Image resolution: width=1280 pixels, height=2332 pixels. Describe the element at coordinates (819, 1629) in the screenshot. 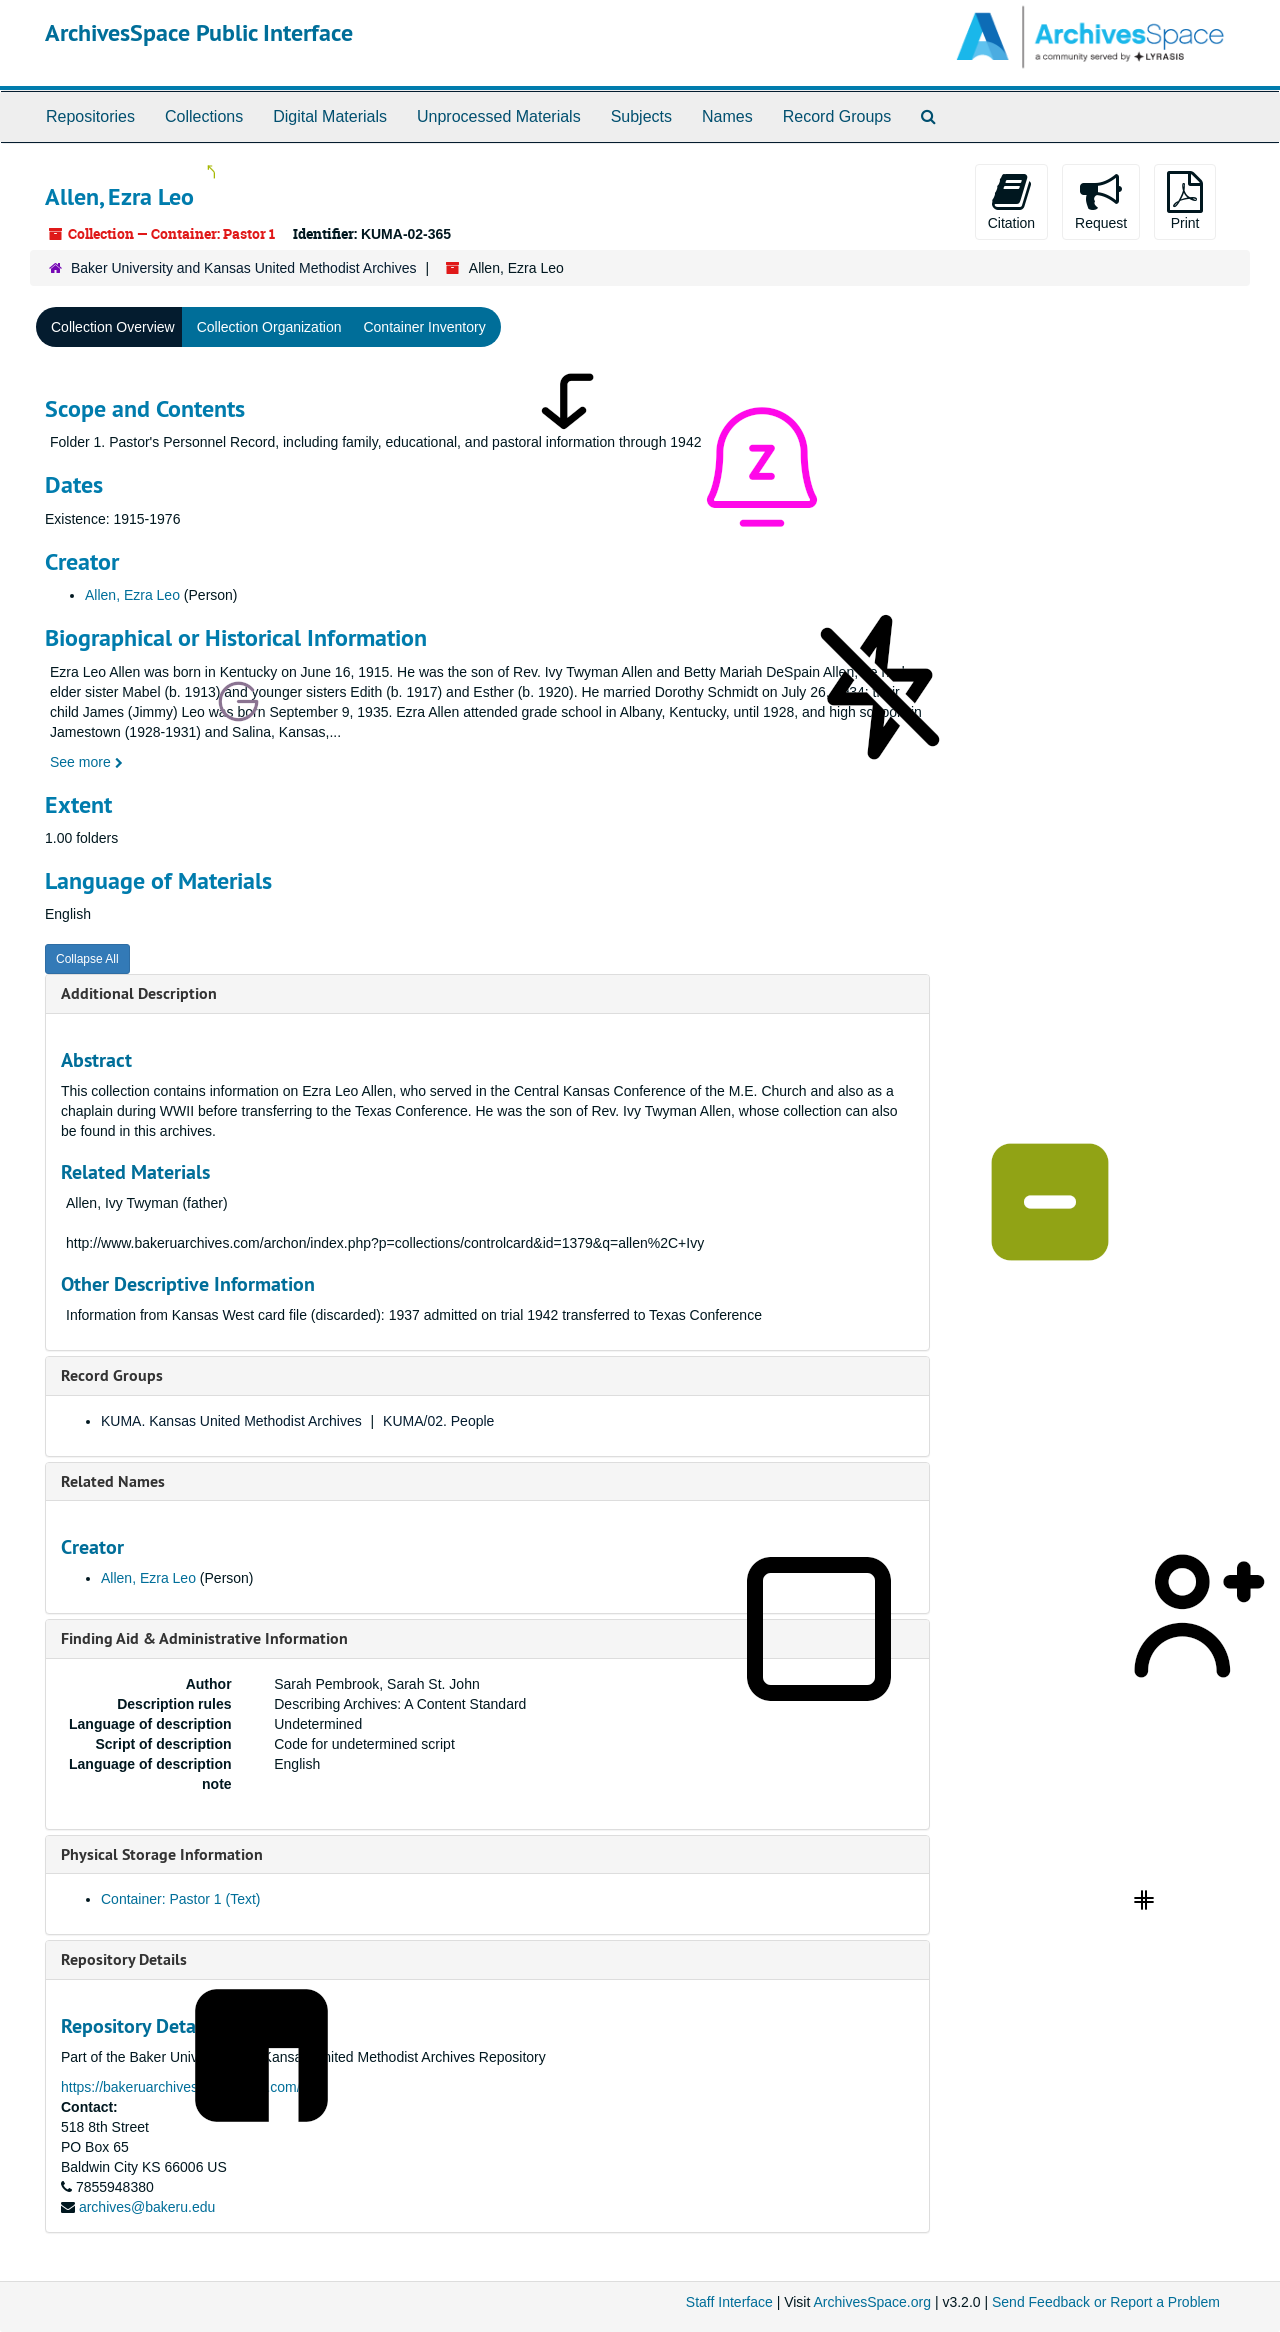

I see `stop media playback` at that location.